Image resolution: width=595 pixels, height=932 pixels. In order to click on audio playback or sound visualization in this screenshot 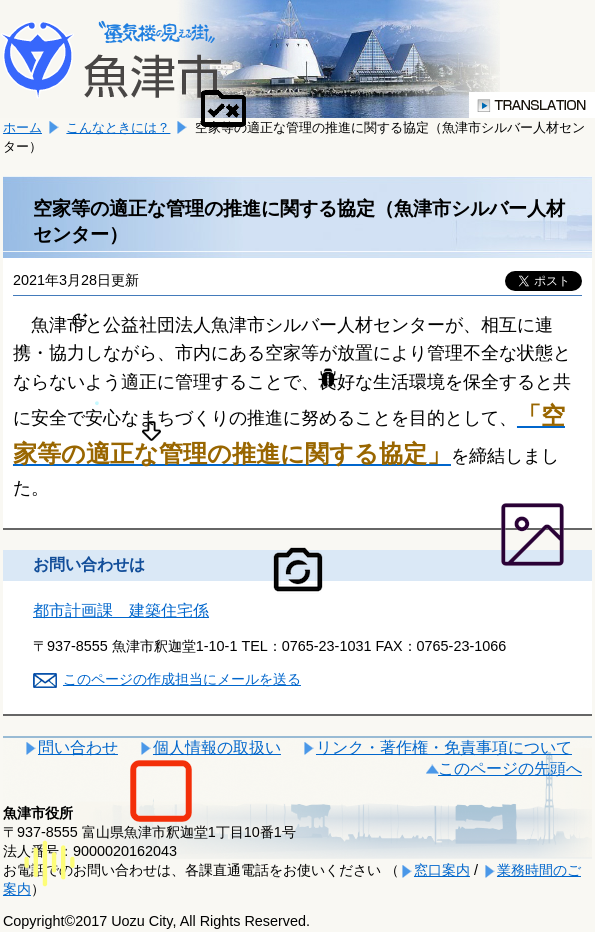, I will do `click(49, 863)`.